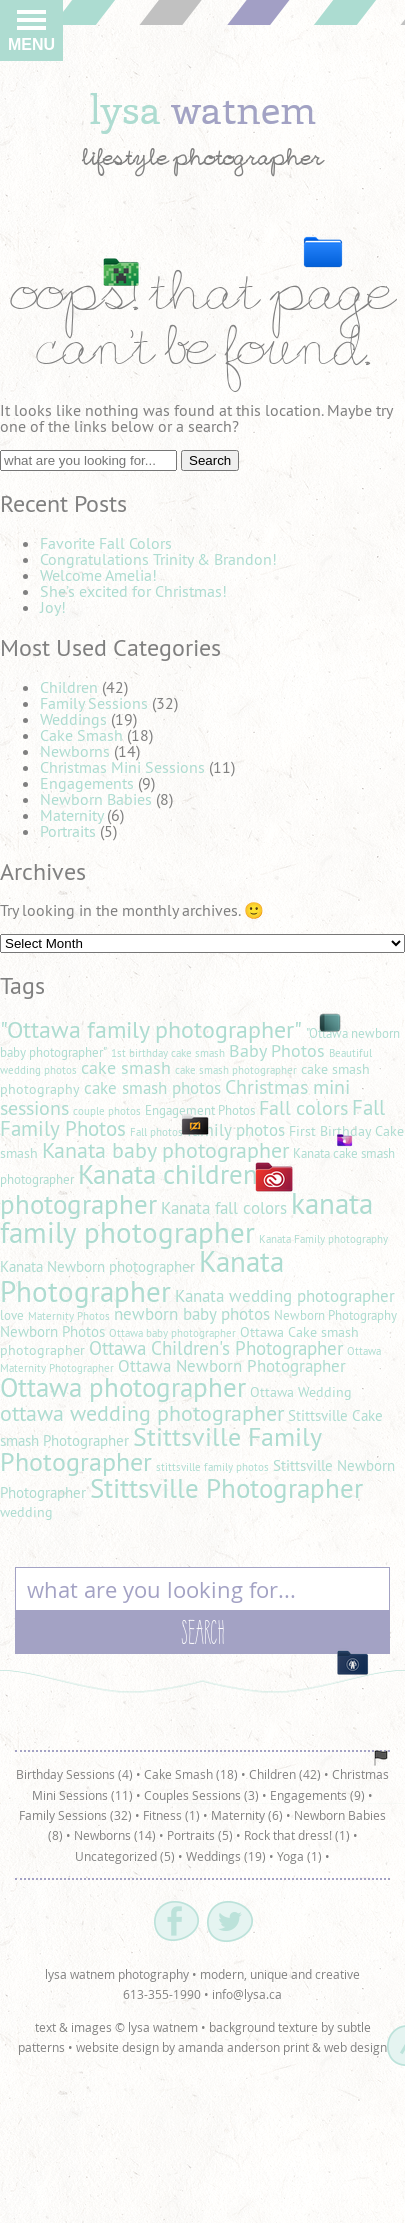 The width and height of the screenshot is (405, 2223). What do you see at coordinates (344, 1140) in the screenshot?
I see `open mac os monterey system folder` at bounding box center [344, 1140].